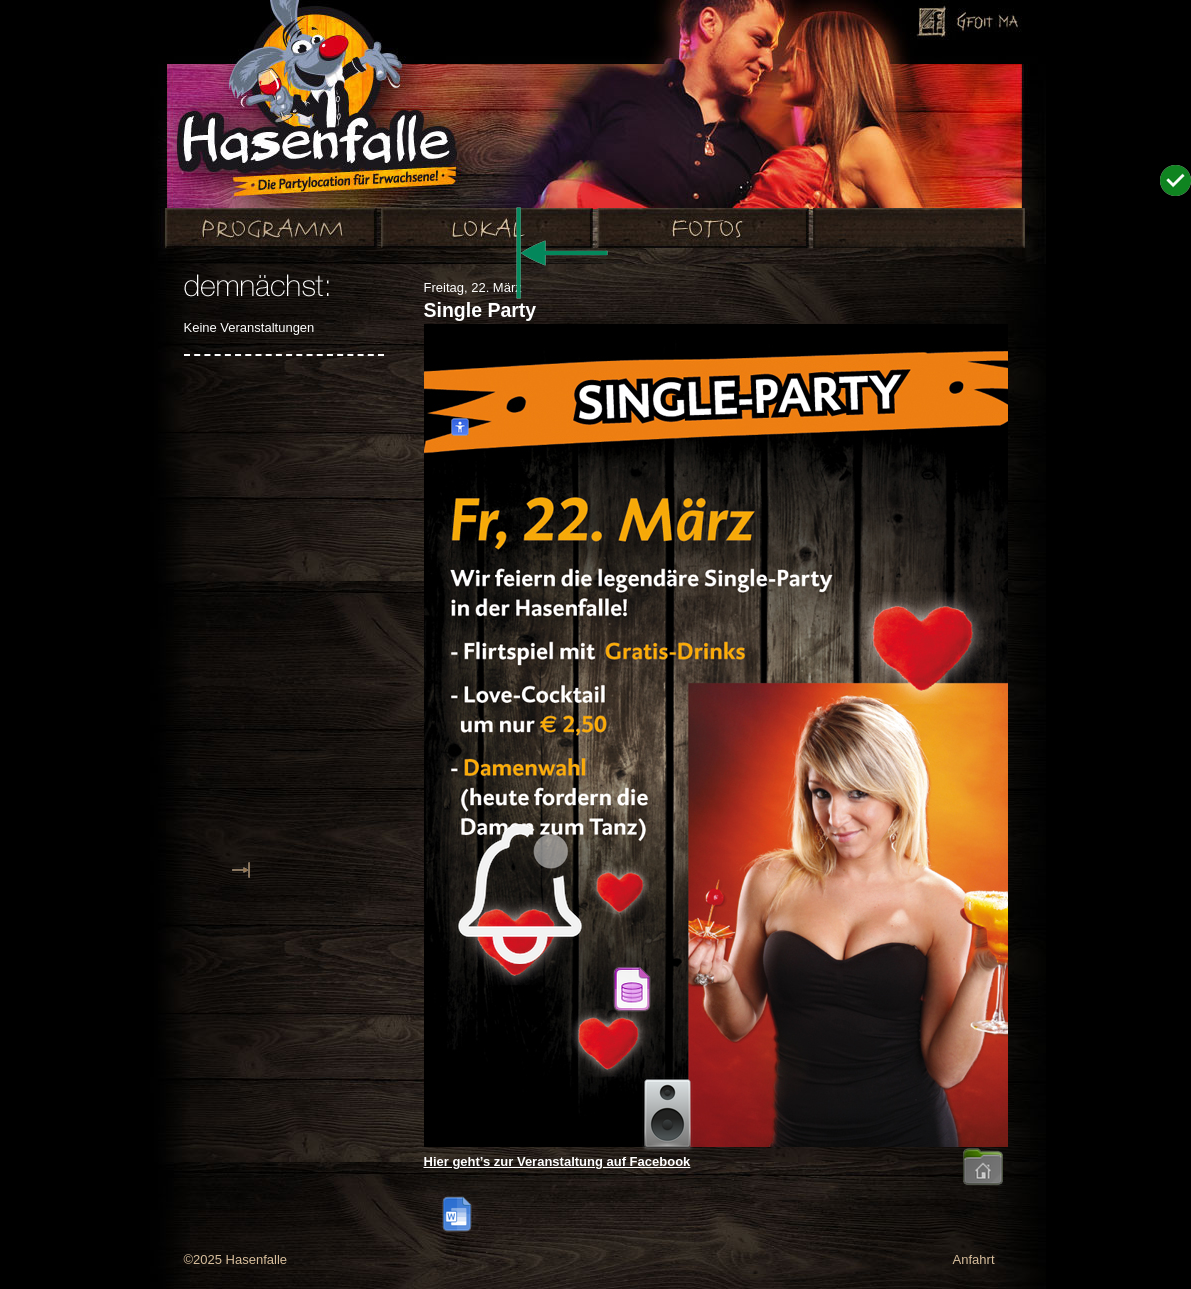 The image size is (1191, 1289). I want to click on libreoffice base database file, so click(632, 989).